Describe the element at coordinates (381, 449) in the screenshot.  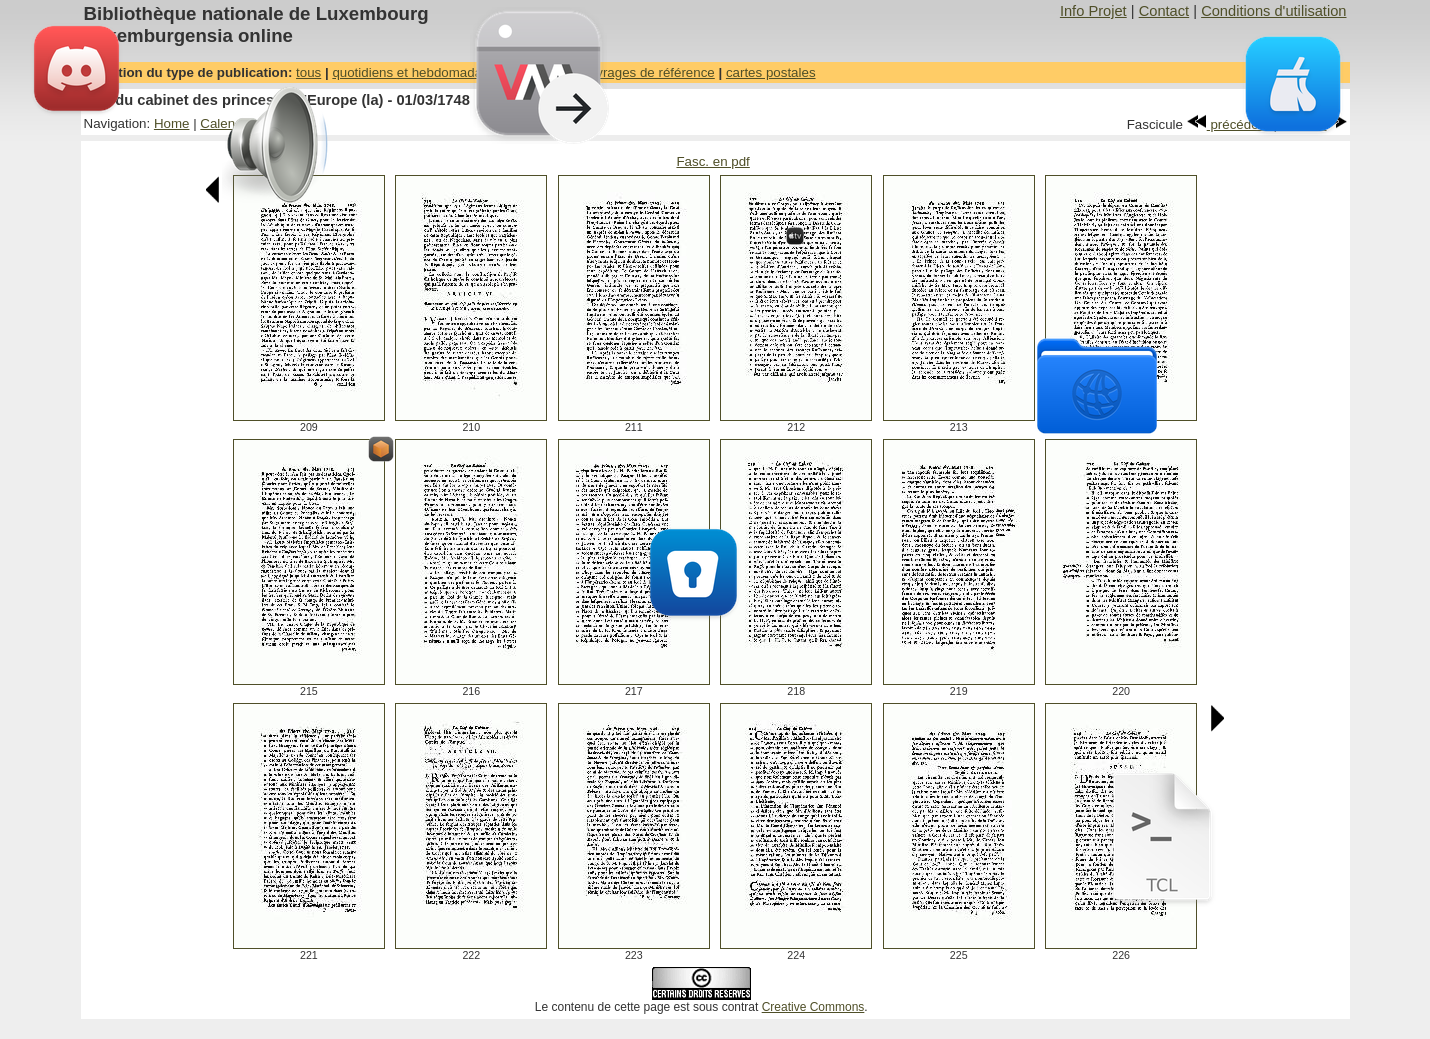
I see `open bauh package manager` at that location.